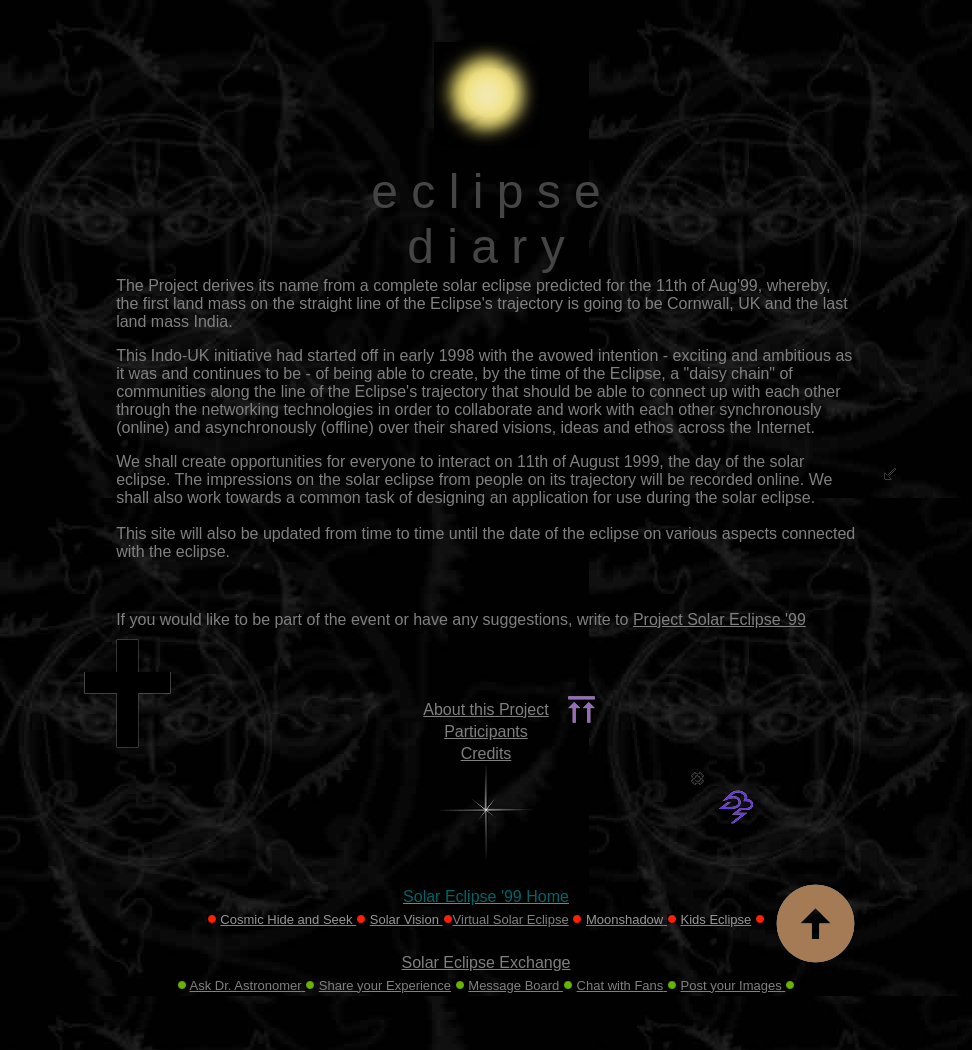  What do you see at coordinates (581, 709) in the screenshot?
I see `align selected content to the top edge` at bounding box center [581, 709].